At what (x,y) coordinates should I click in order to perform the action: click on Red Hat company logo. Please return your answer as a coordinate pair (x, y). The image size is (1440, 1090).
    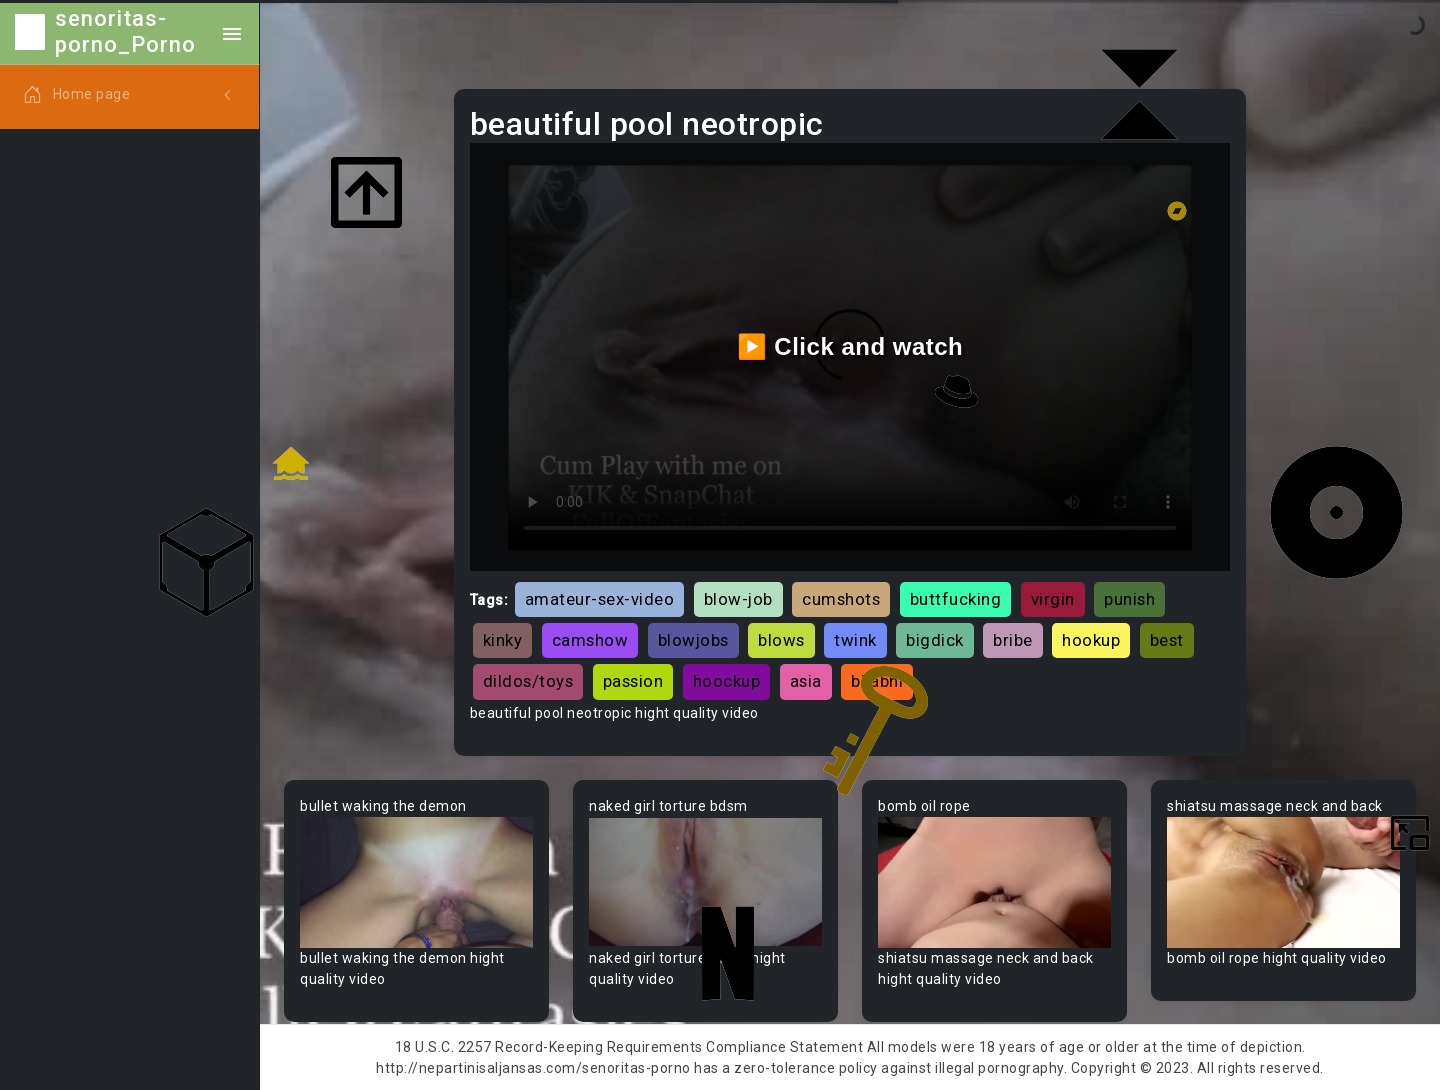
    Looking at the image, I should click on (956, 391).